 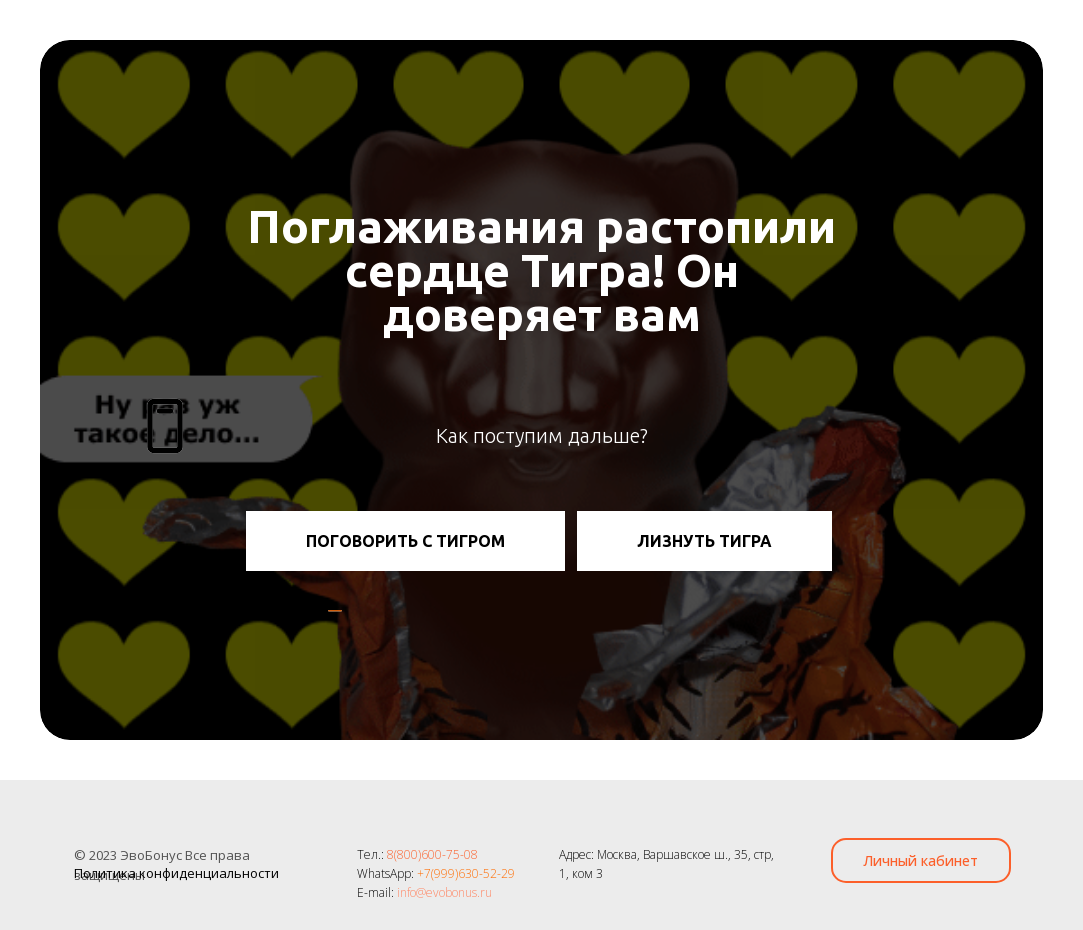 I want to click on mobile device speaker settings, so click(x=165, y=426).